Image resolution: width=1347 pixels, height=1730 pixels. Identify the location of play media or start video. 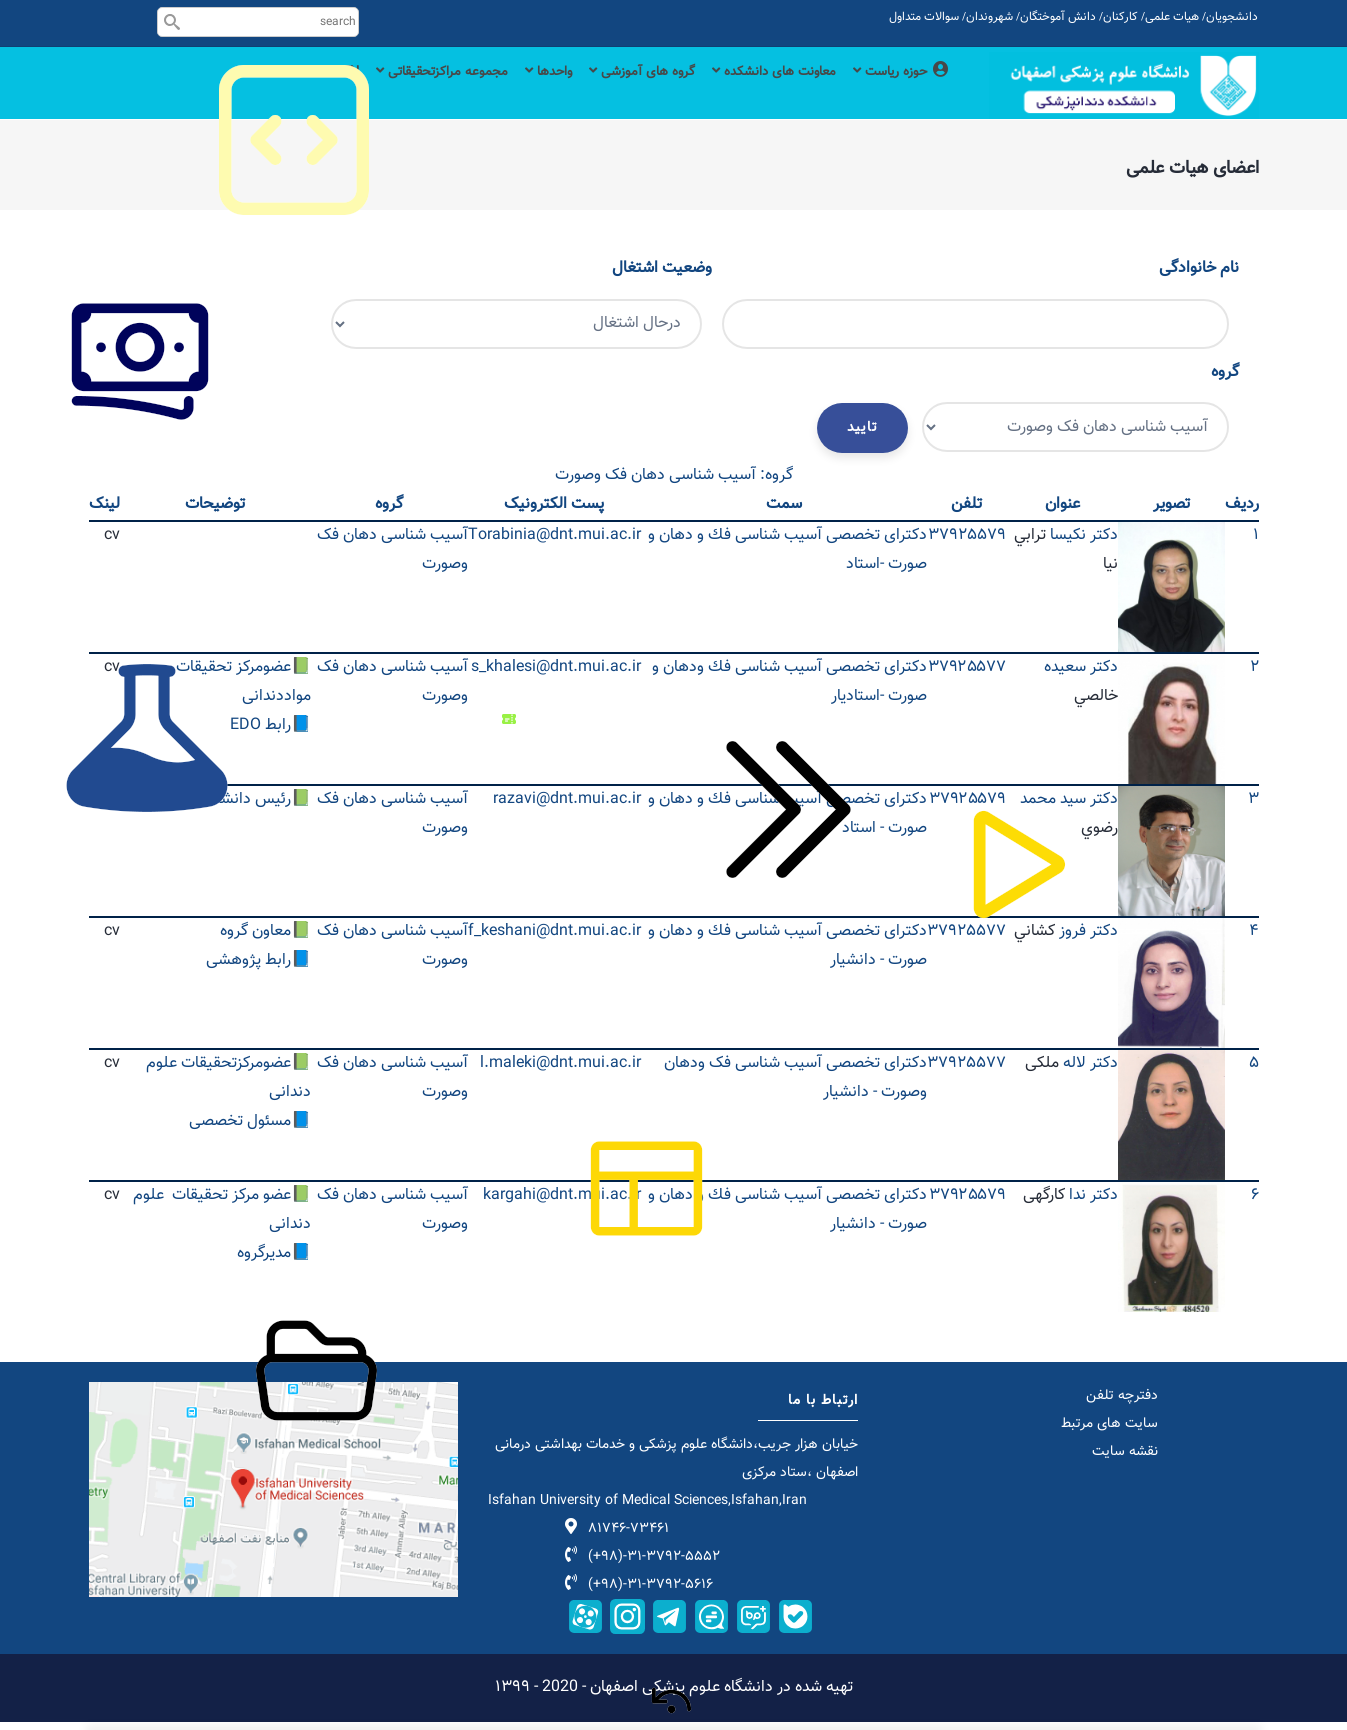
(1007, 864).